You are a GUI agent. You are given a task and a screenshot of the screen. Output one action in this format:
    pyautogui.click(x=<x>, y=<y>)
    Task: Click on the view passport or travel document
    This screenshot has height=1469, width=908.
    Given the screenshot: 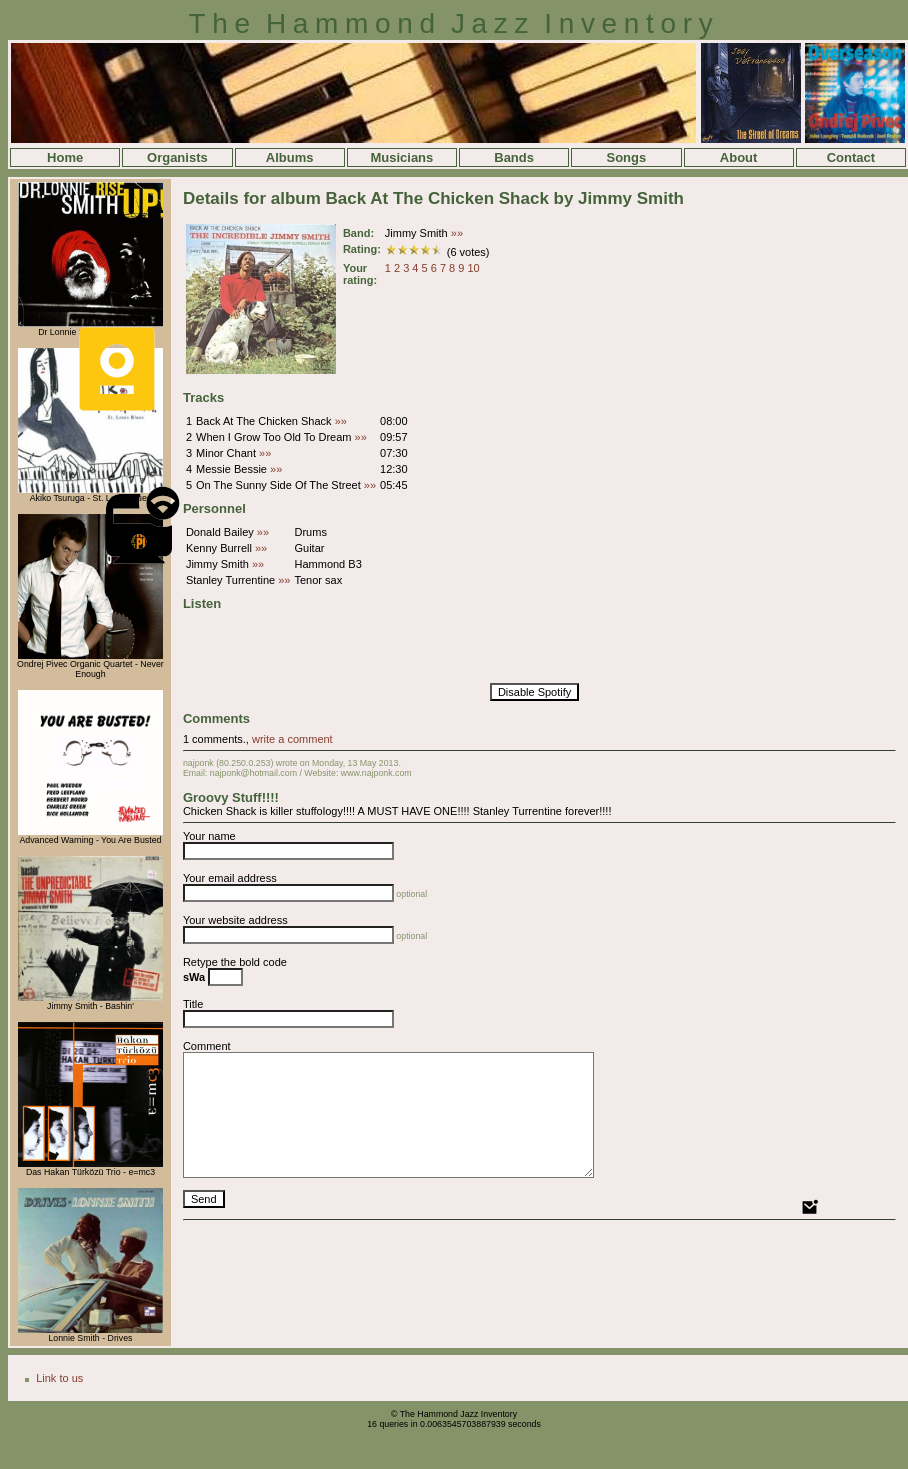 What is the action you would take?
    pyautogui.click(x=117, y=369)
    